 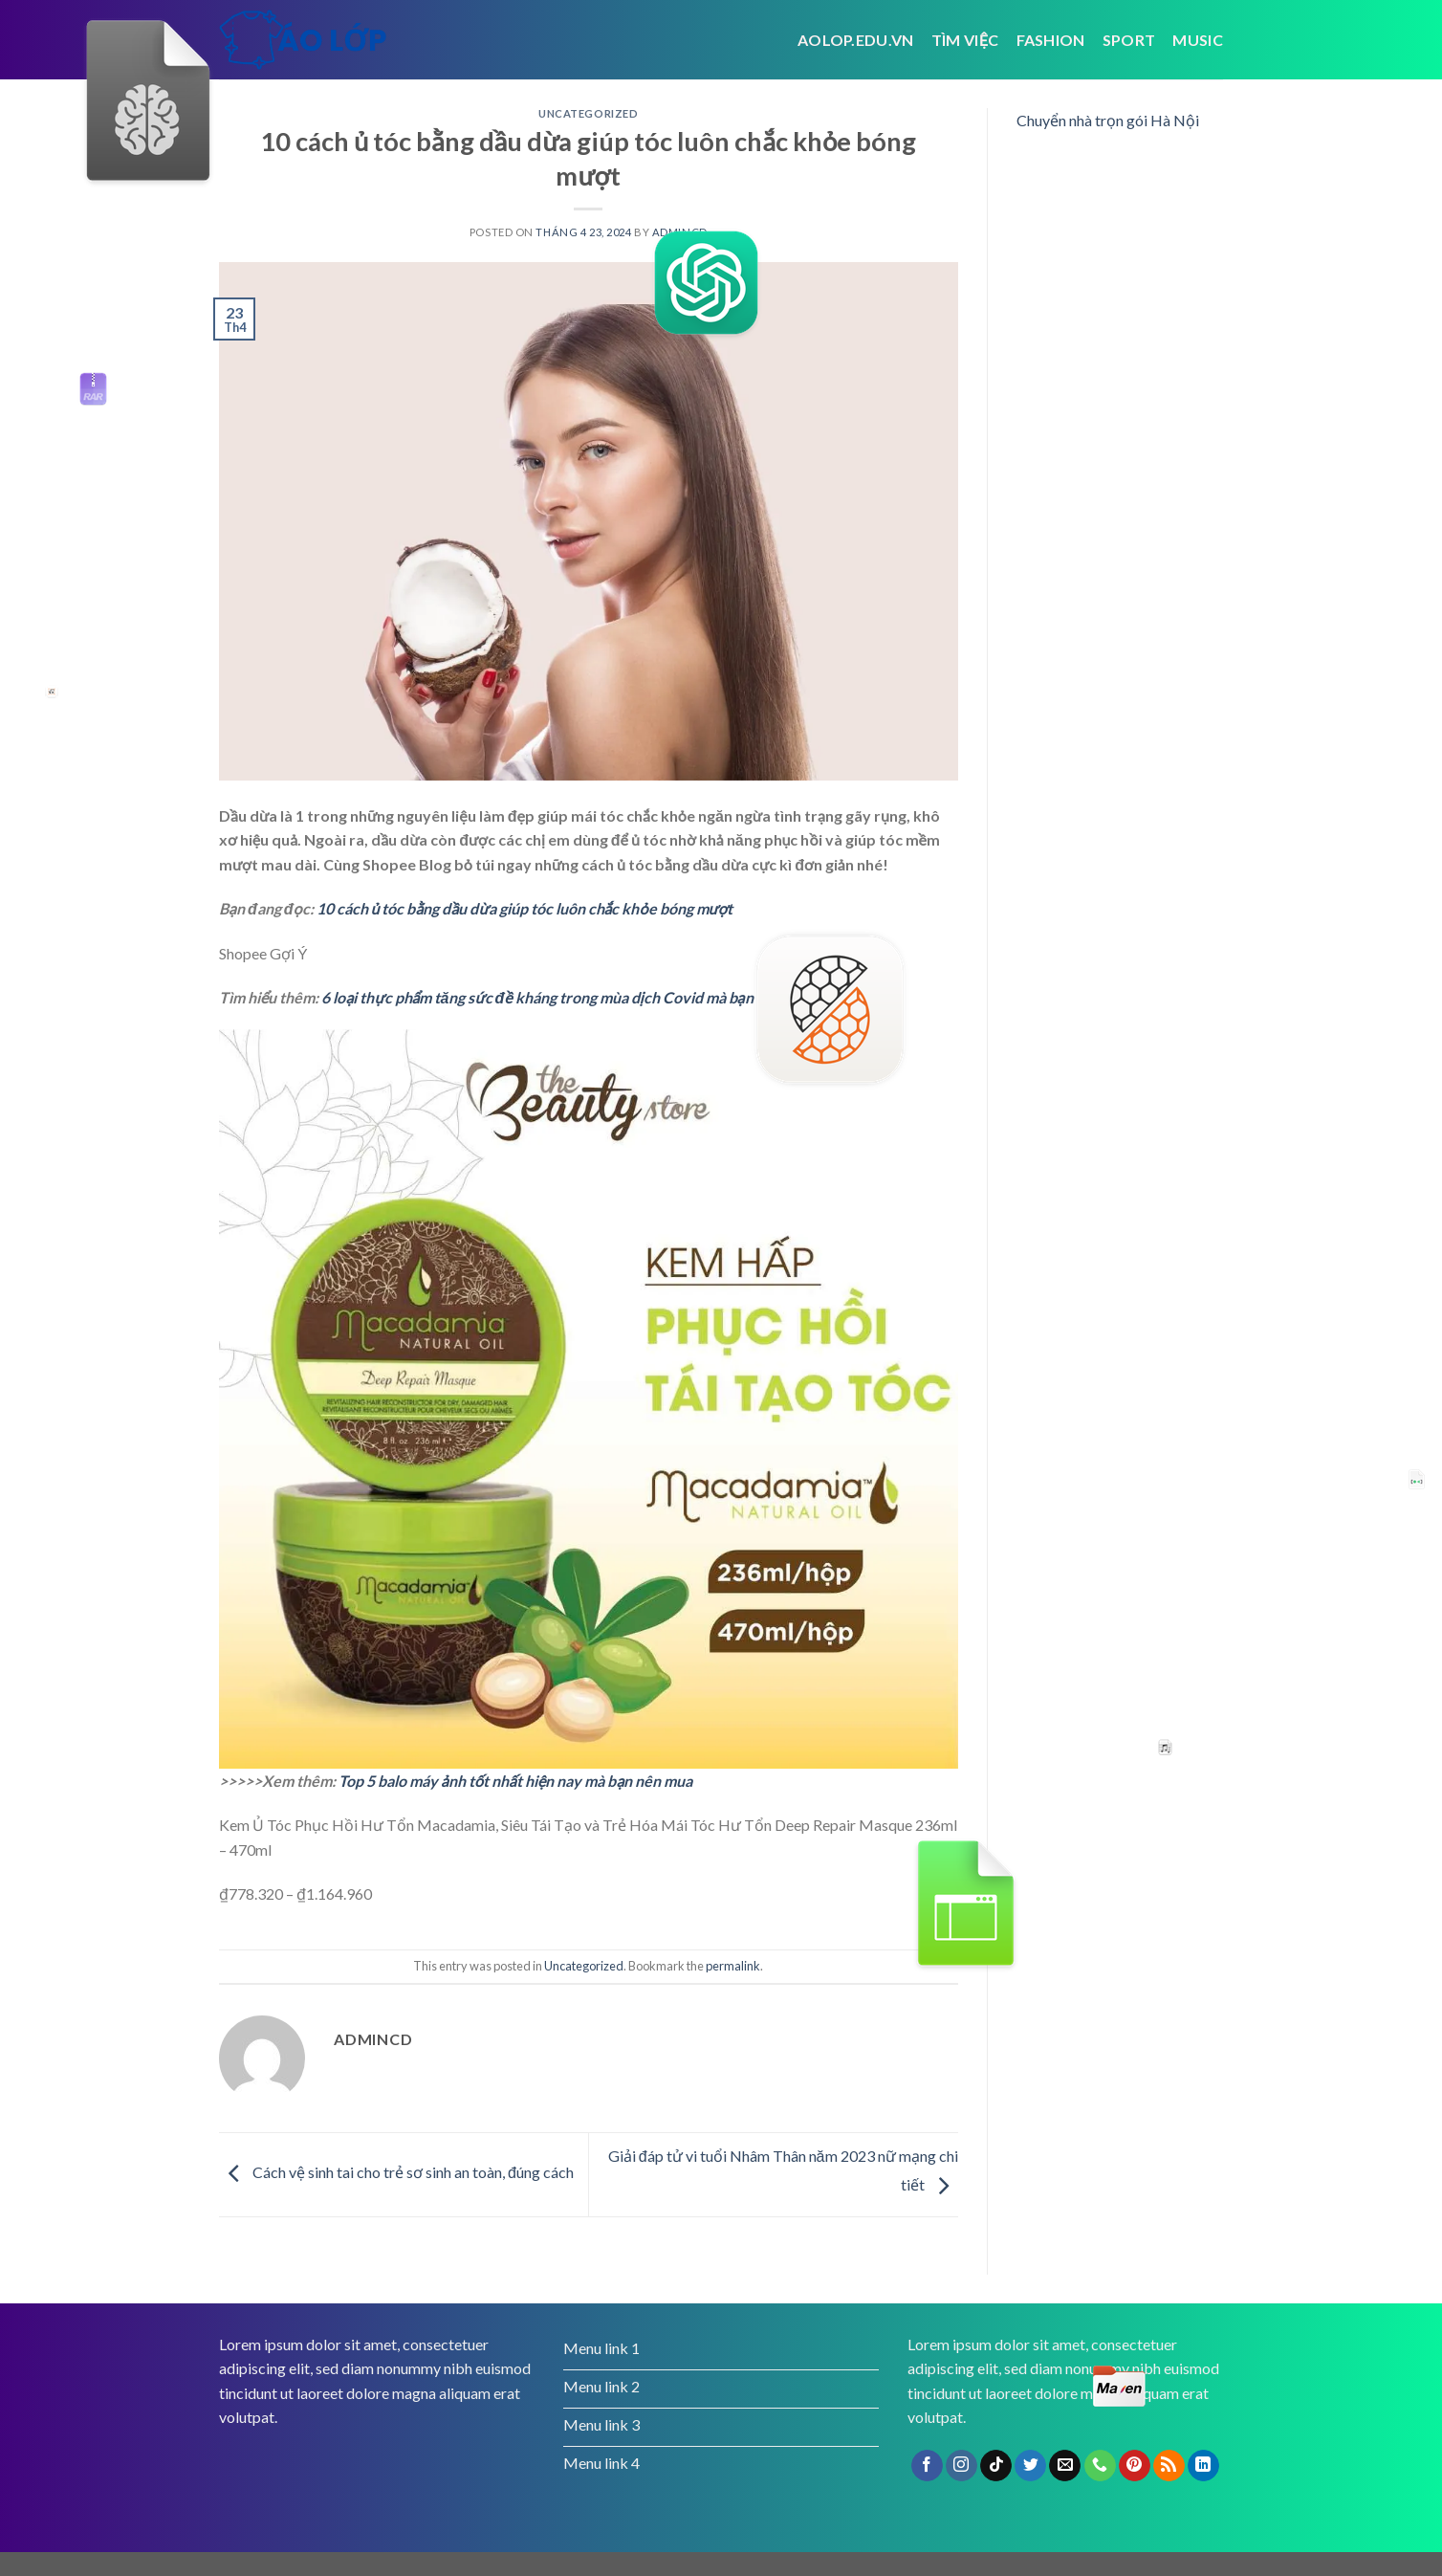 I want to click on open ChatGPT app, so click(x=706, y=282).